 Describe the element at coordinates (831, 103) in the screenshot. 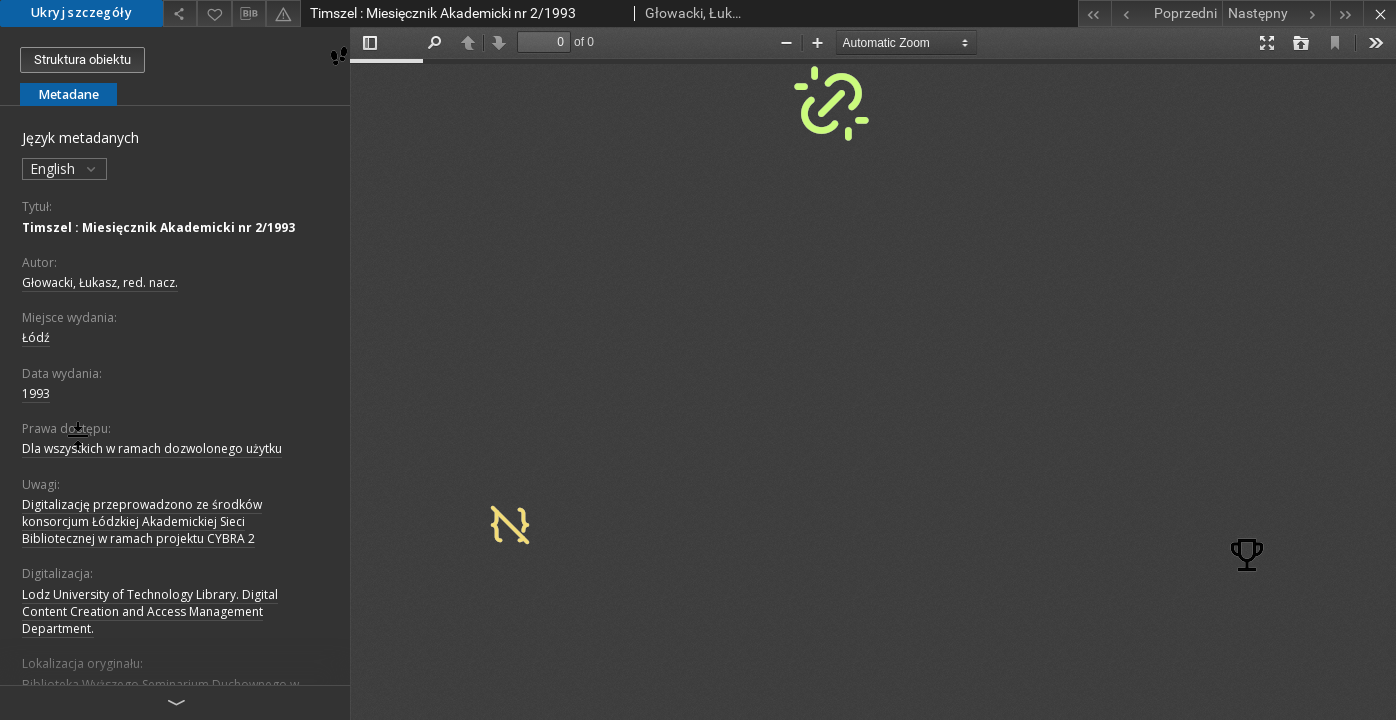

I see `remove or break a hyperlink` at that location.